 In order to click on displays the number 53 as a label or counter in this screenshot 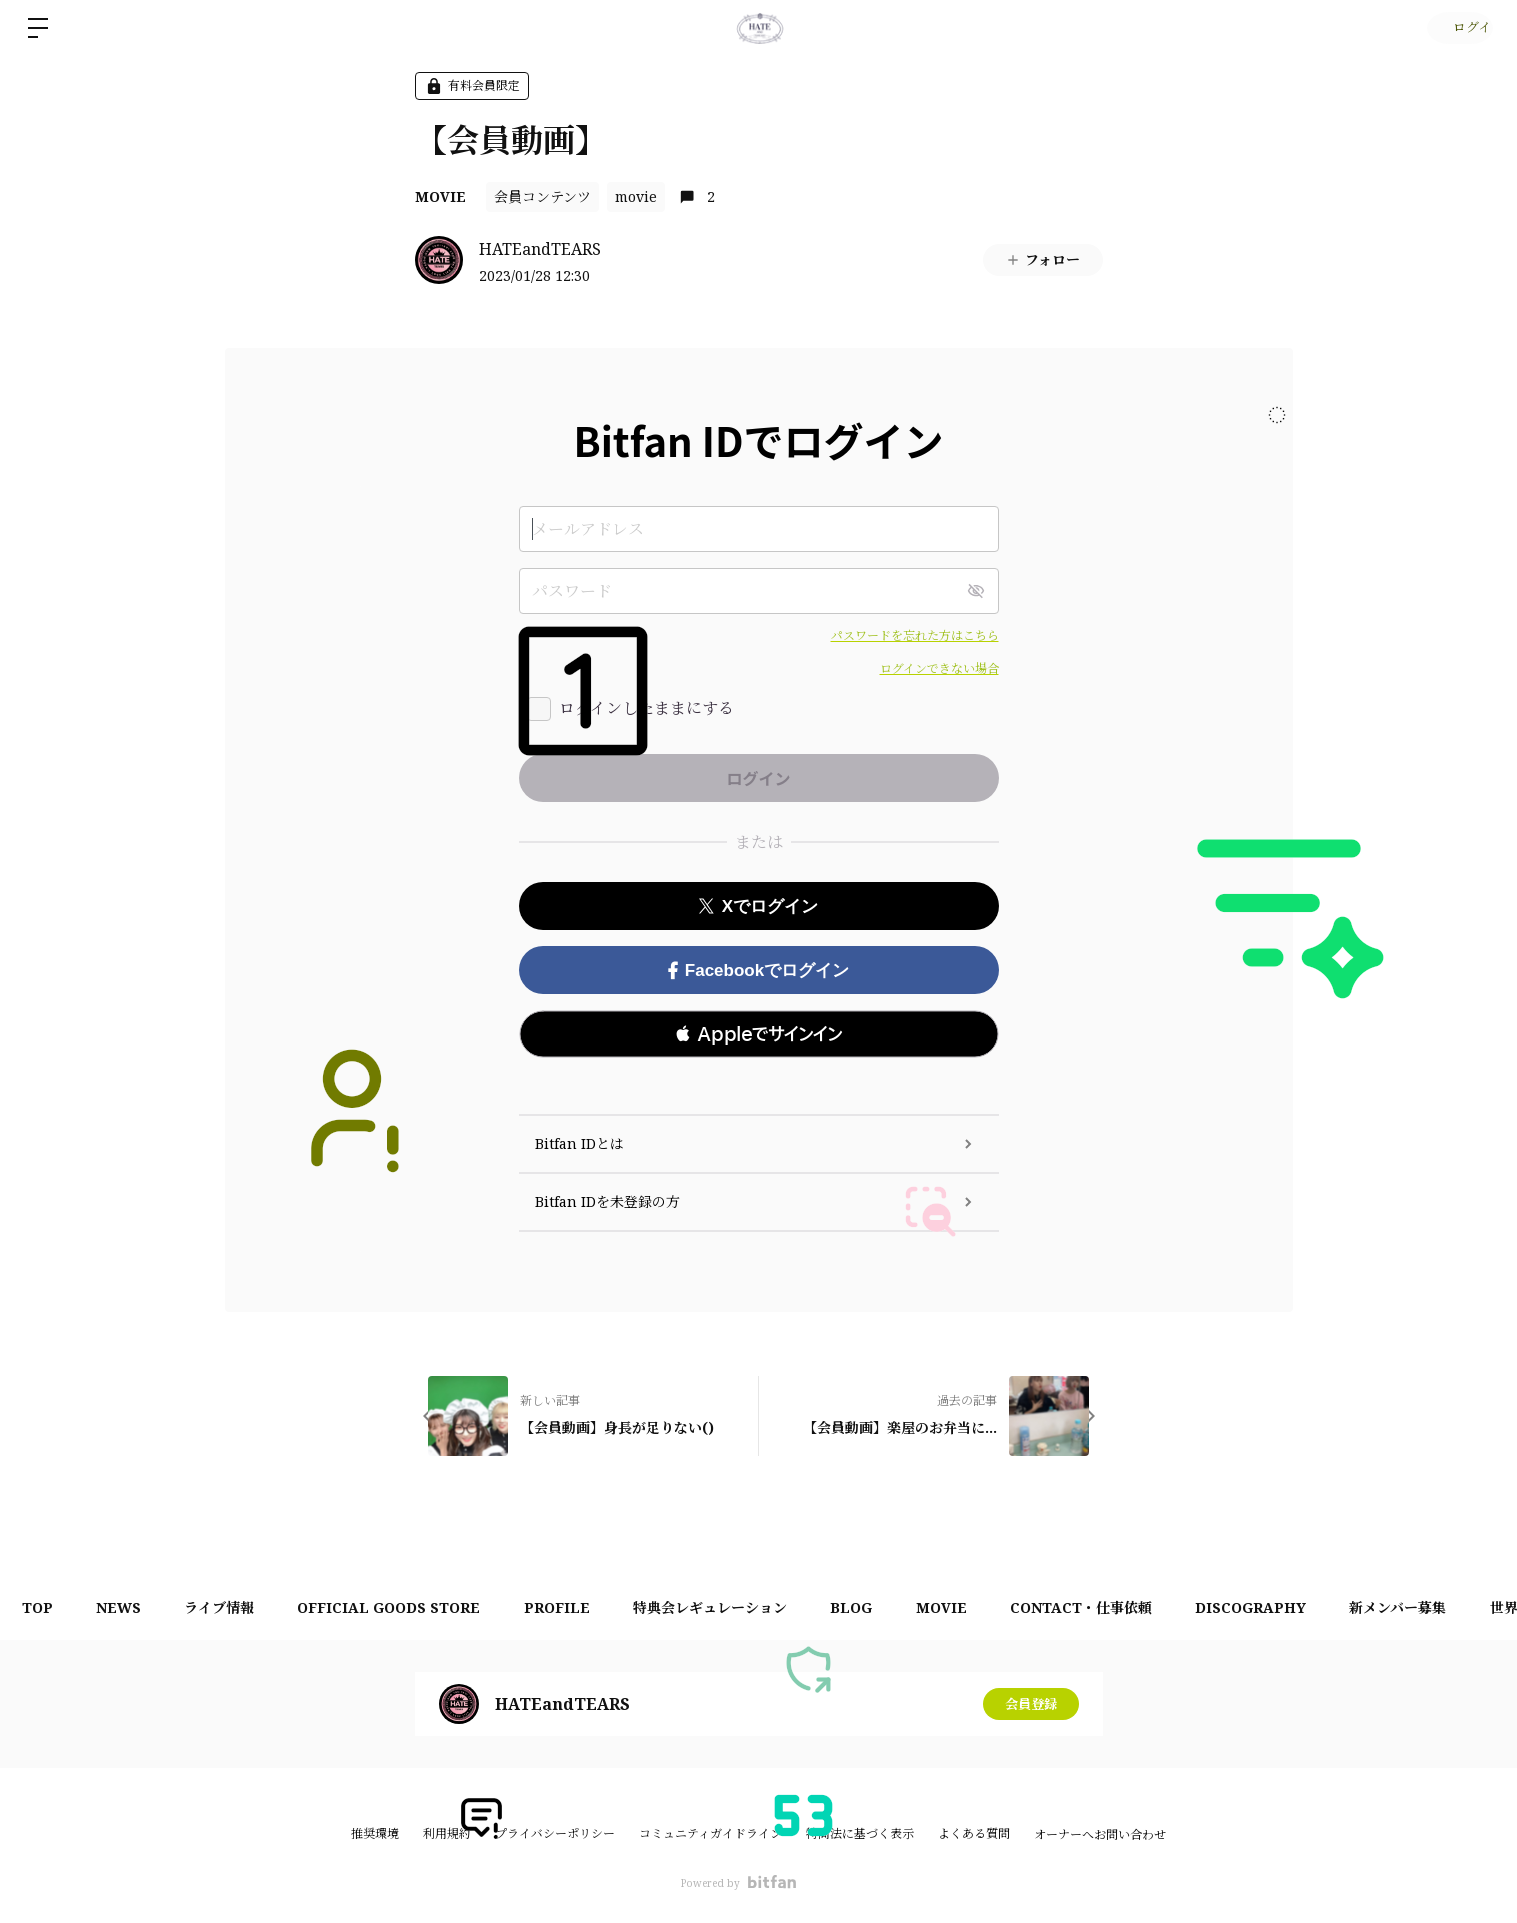, I will do `click(803, 1815)`.